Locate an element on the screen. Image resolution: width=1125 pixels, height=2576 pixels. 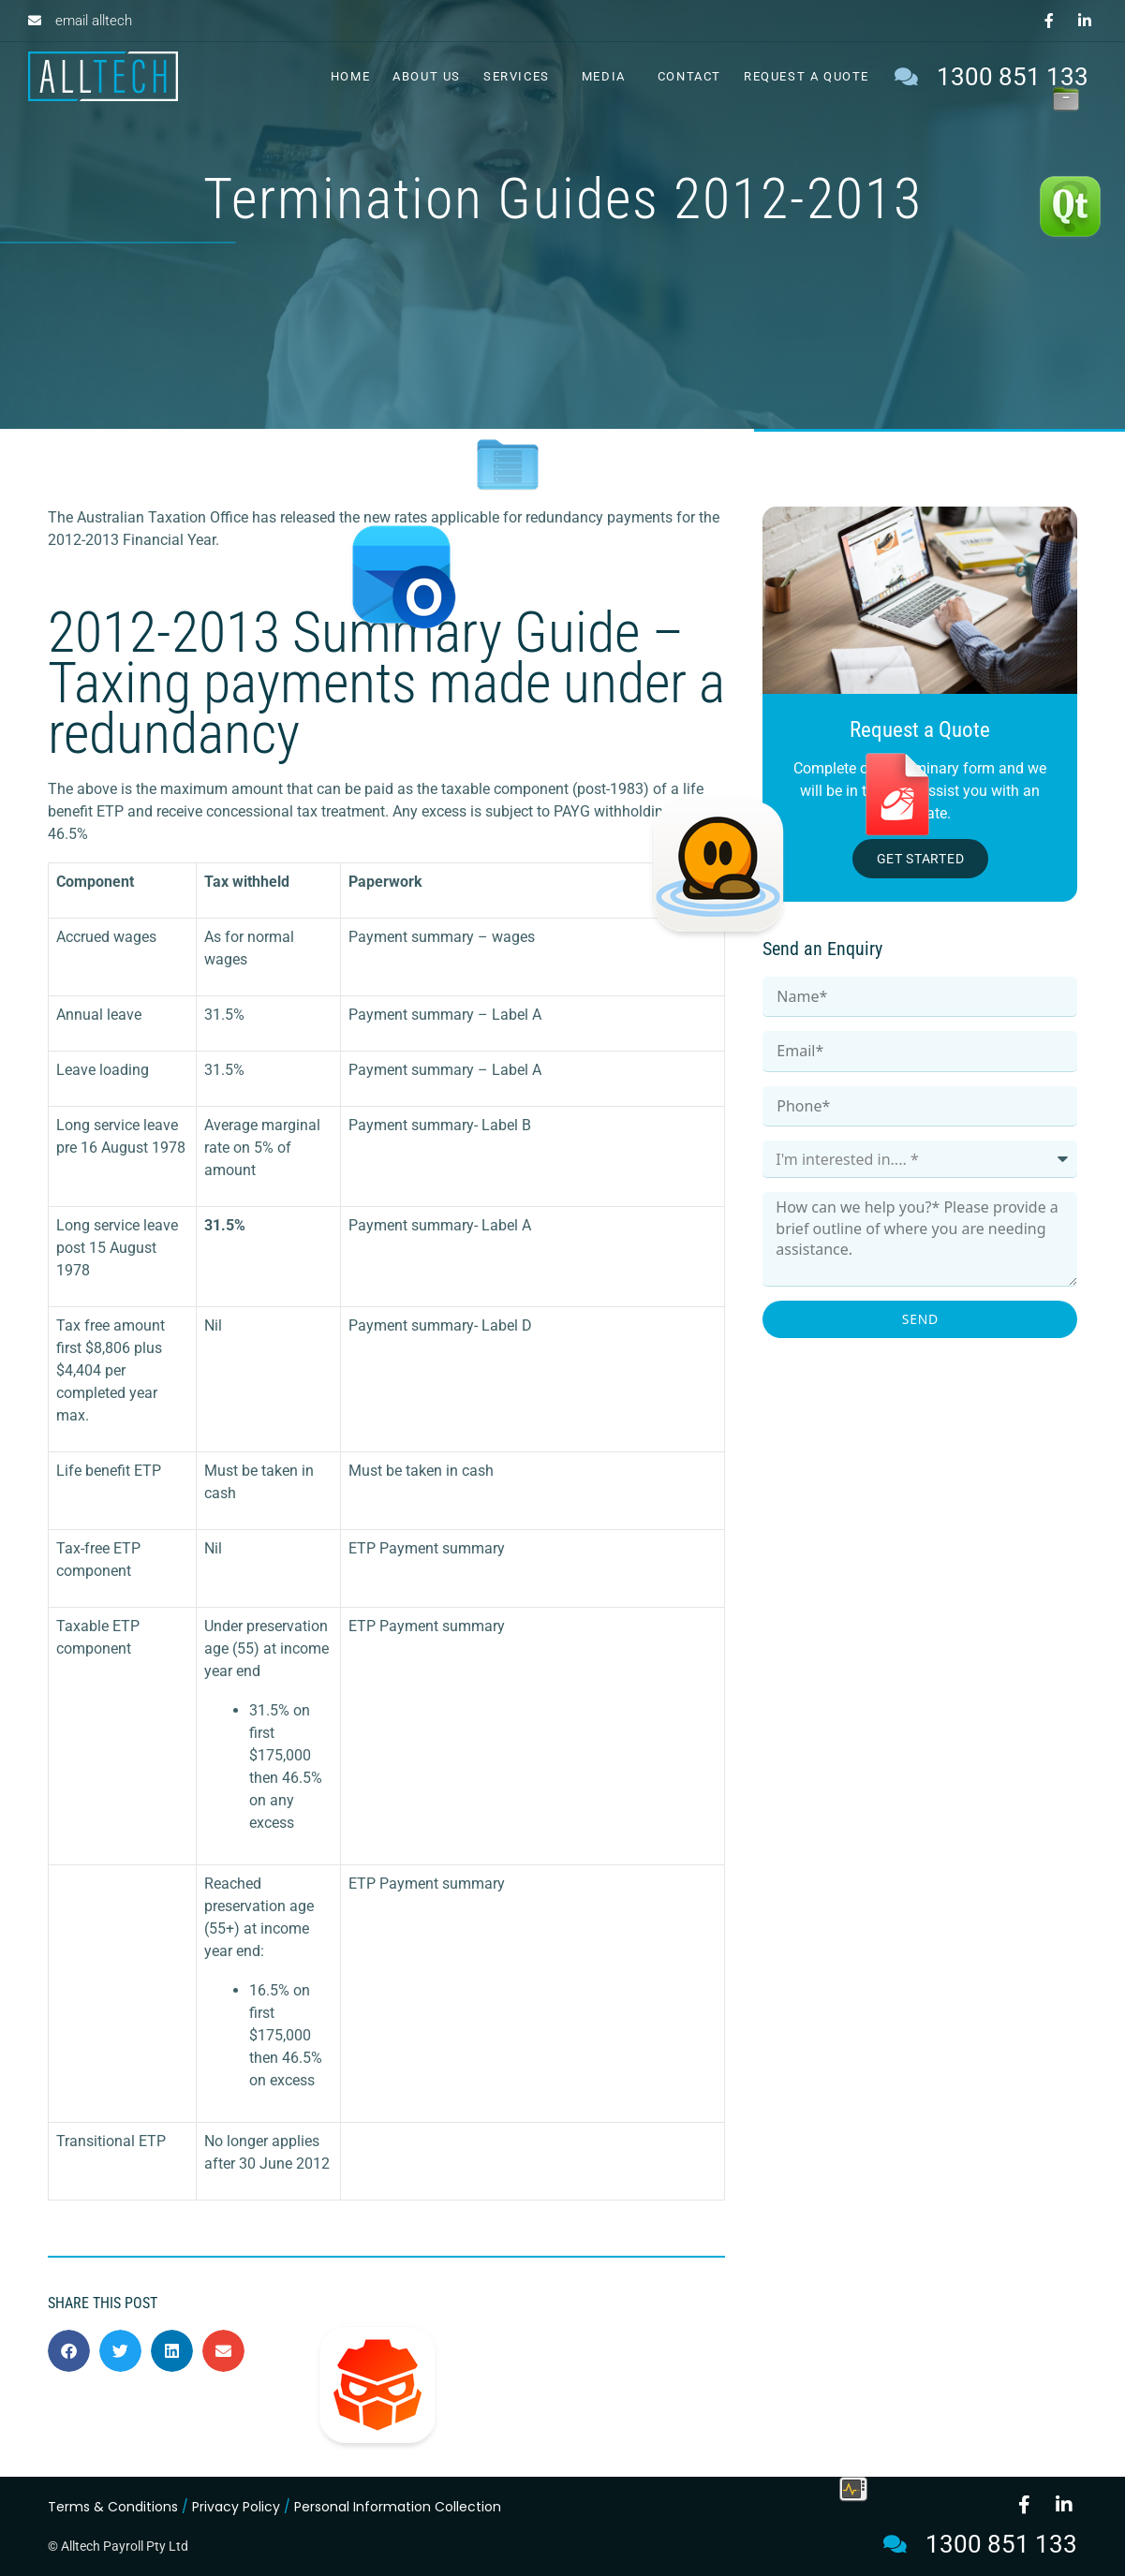
open the Redot game engine application is located at coordinates (377, 2385).